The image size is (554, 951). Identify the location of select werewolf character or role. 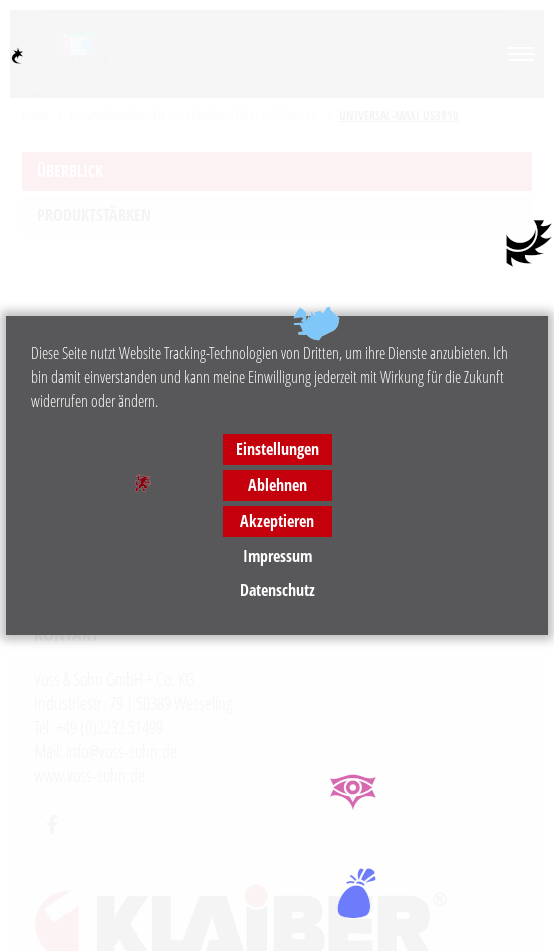
(143, 483).